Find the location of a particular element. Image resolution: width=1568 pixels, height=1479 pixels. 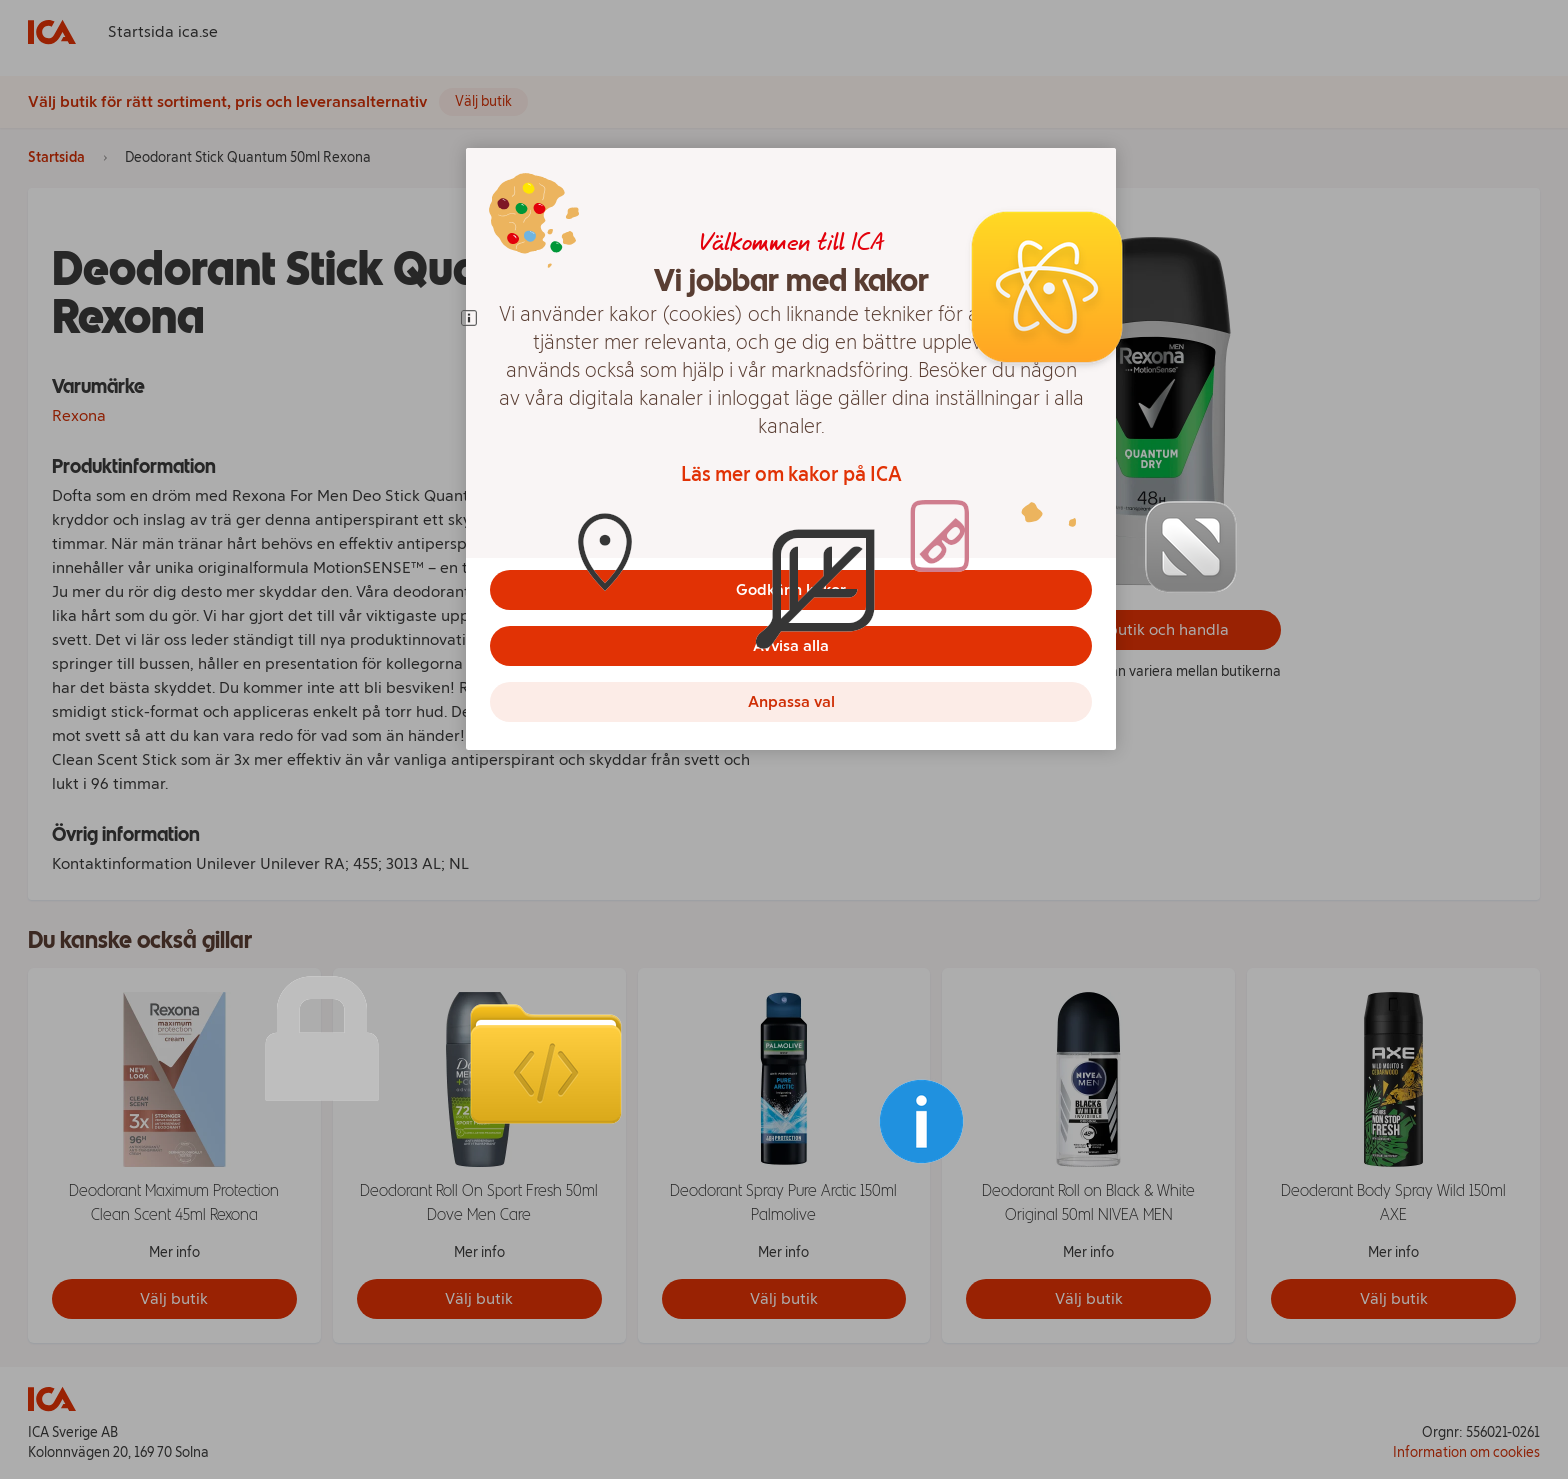

enable power saving or eco mode is located at coordinates (815, 589).